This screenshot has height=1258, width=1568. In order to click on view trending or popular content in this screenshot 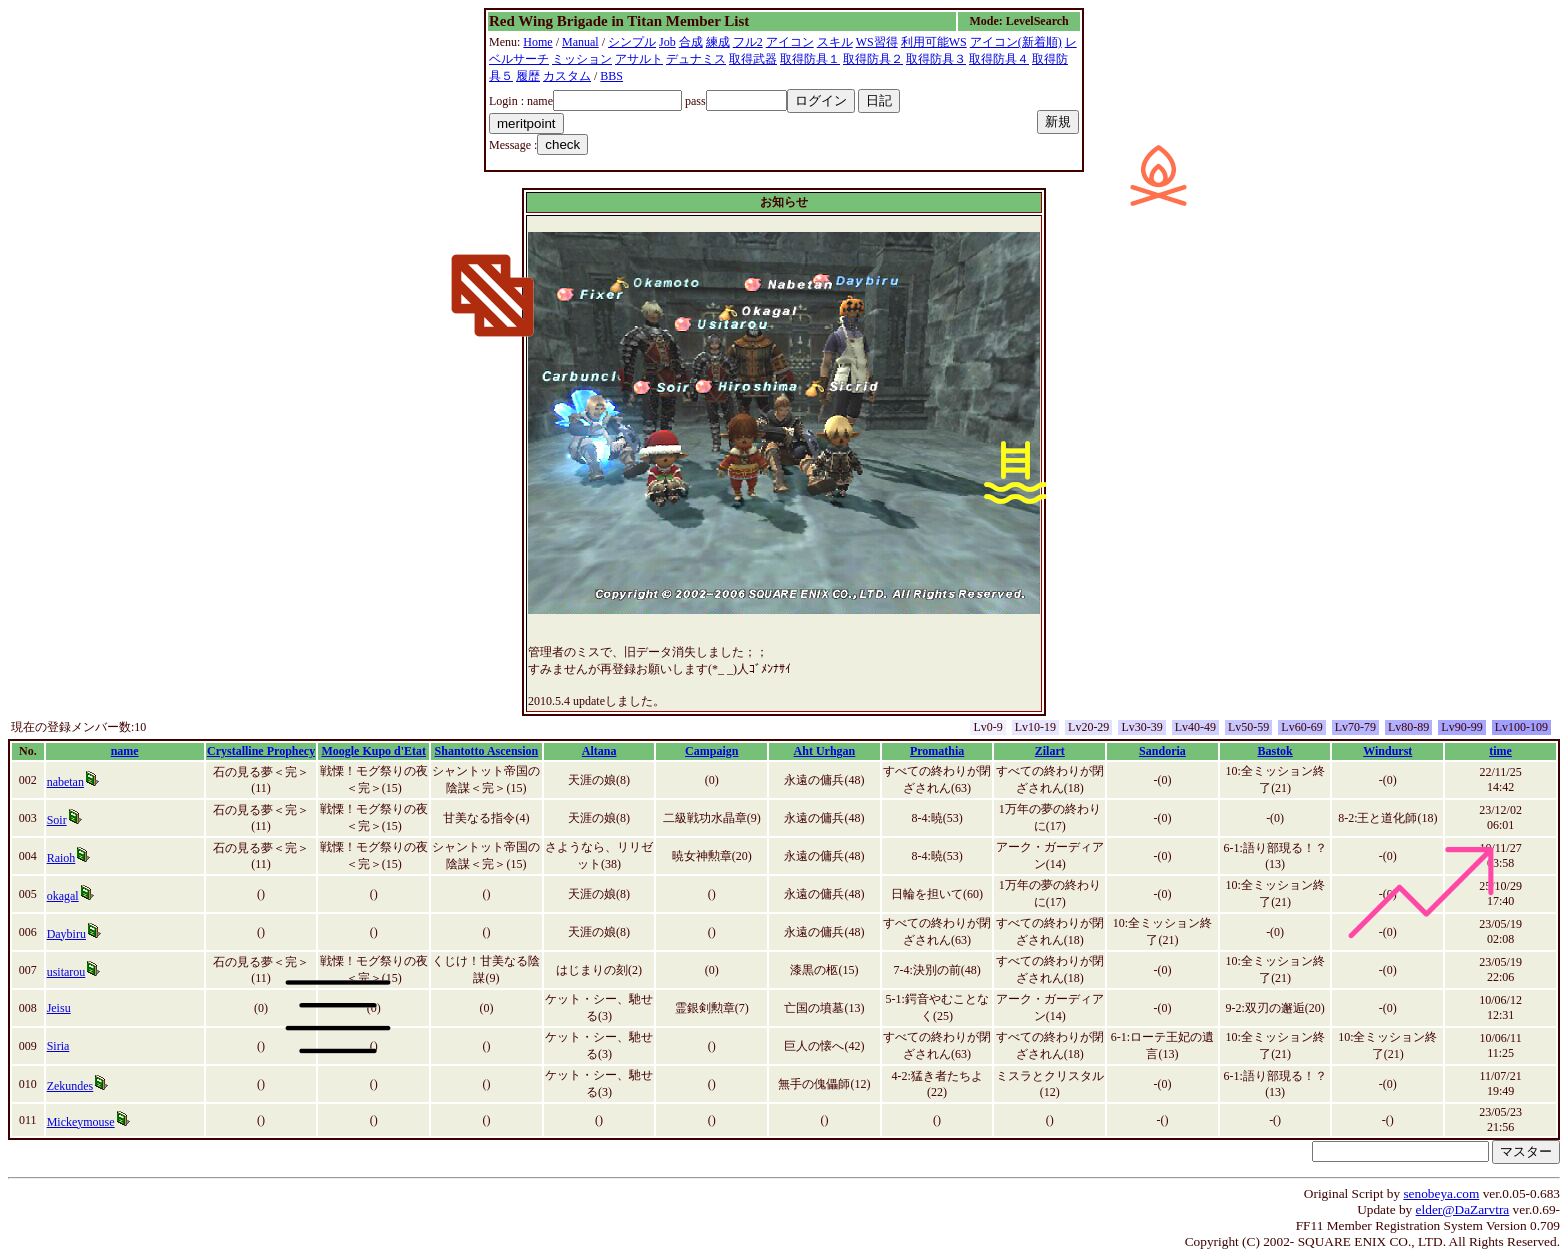, I will do `click(1421, 898)`.